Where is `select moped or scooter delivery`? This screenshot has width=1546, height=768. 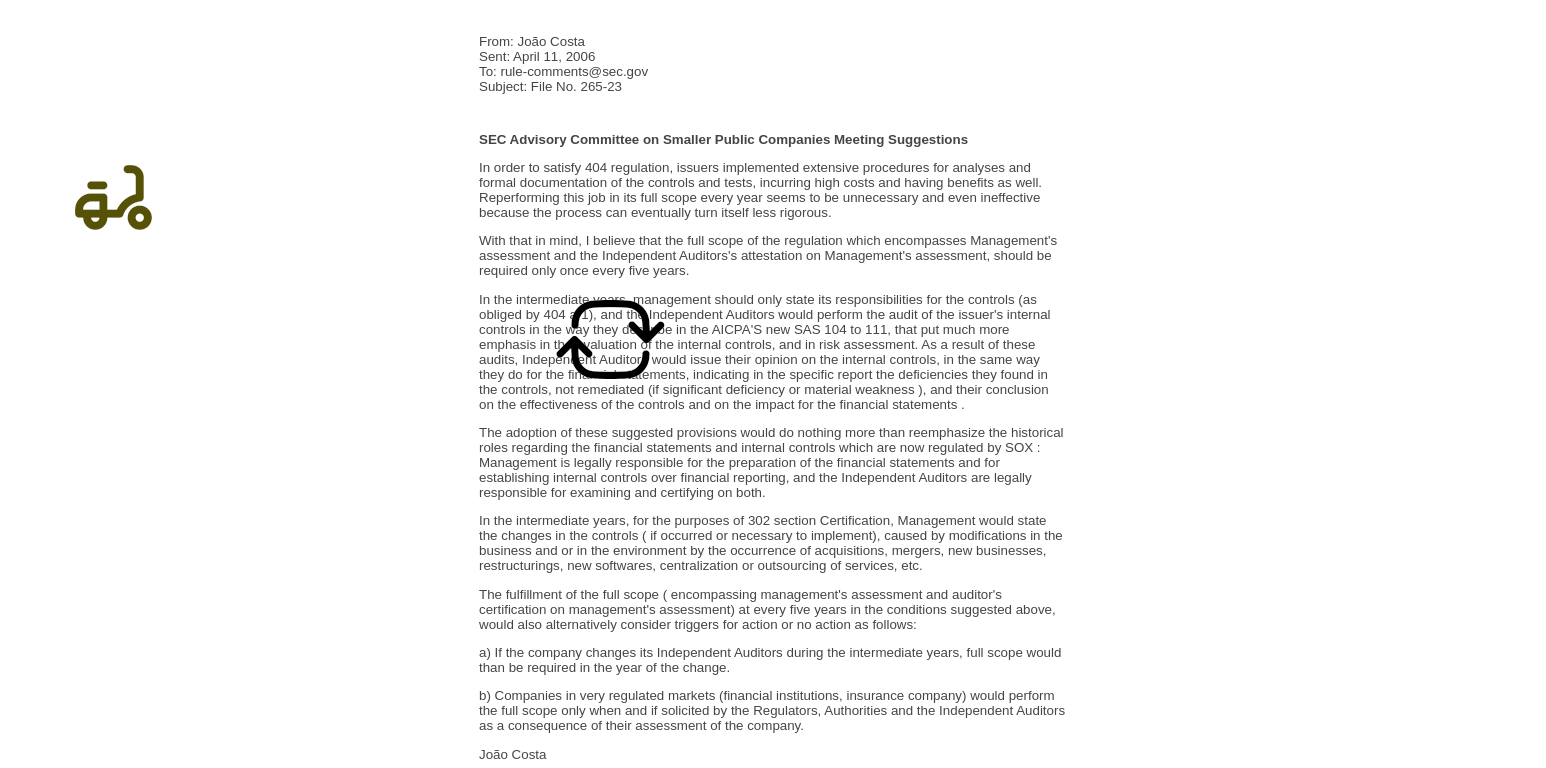 select moped or scooter delivery is located at coordinates (115, 197).